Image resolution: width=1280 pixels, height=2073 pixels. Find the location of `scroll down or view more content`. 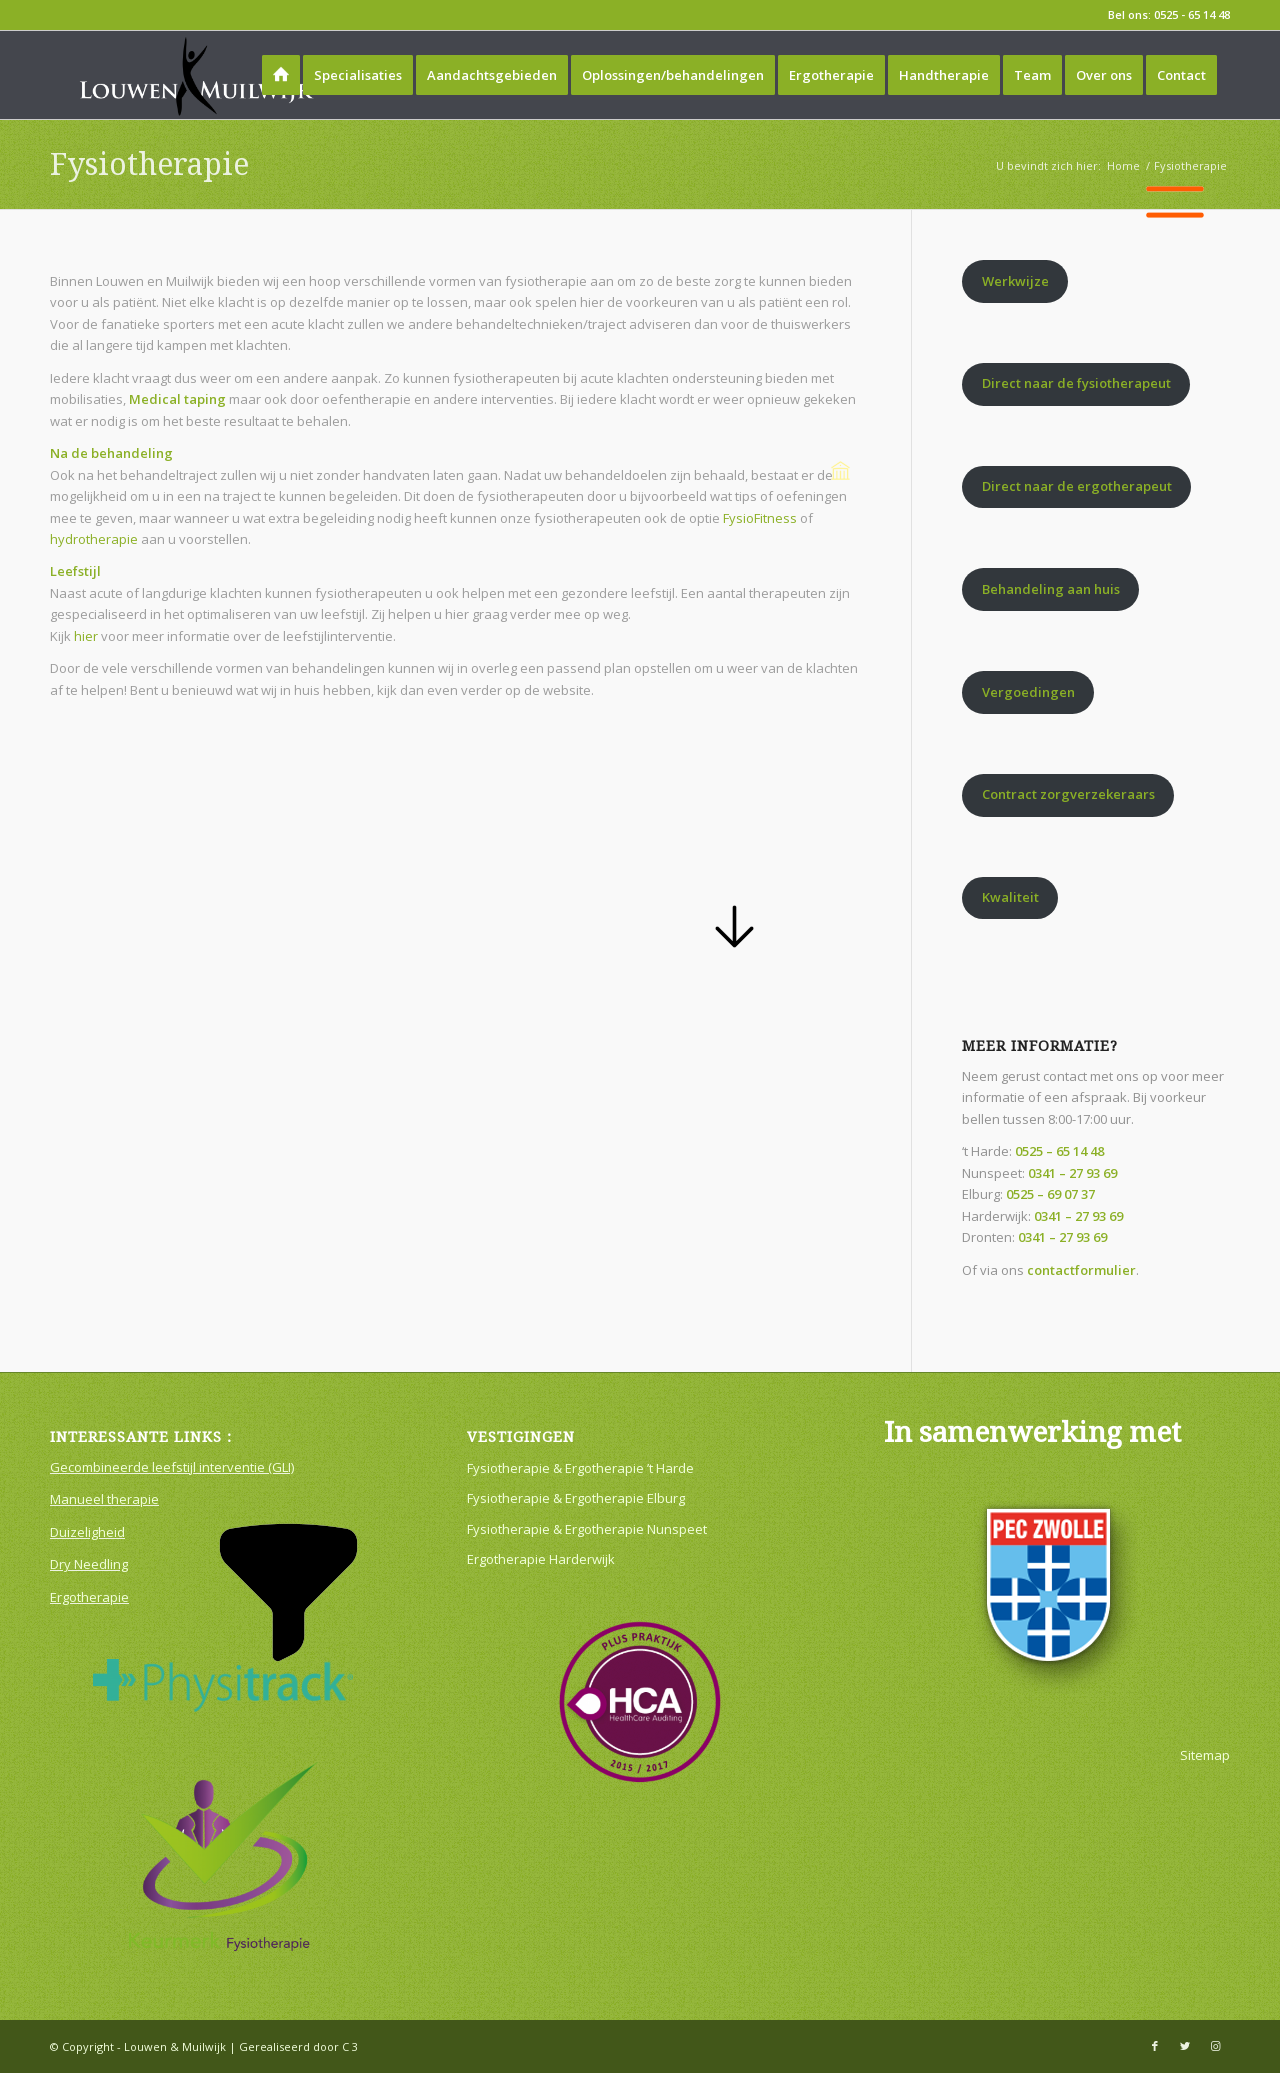

scroll down or view more content is located at coordinates (734, 926).